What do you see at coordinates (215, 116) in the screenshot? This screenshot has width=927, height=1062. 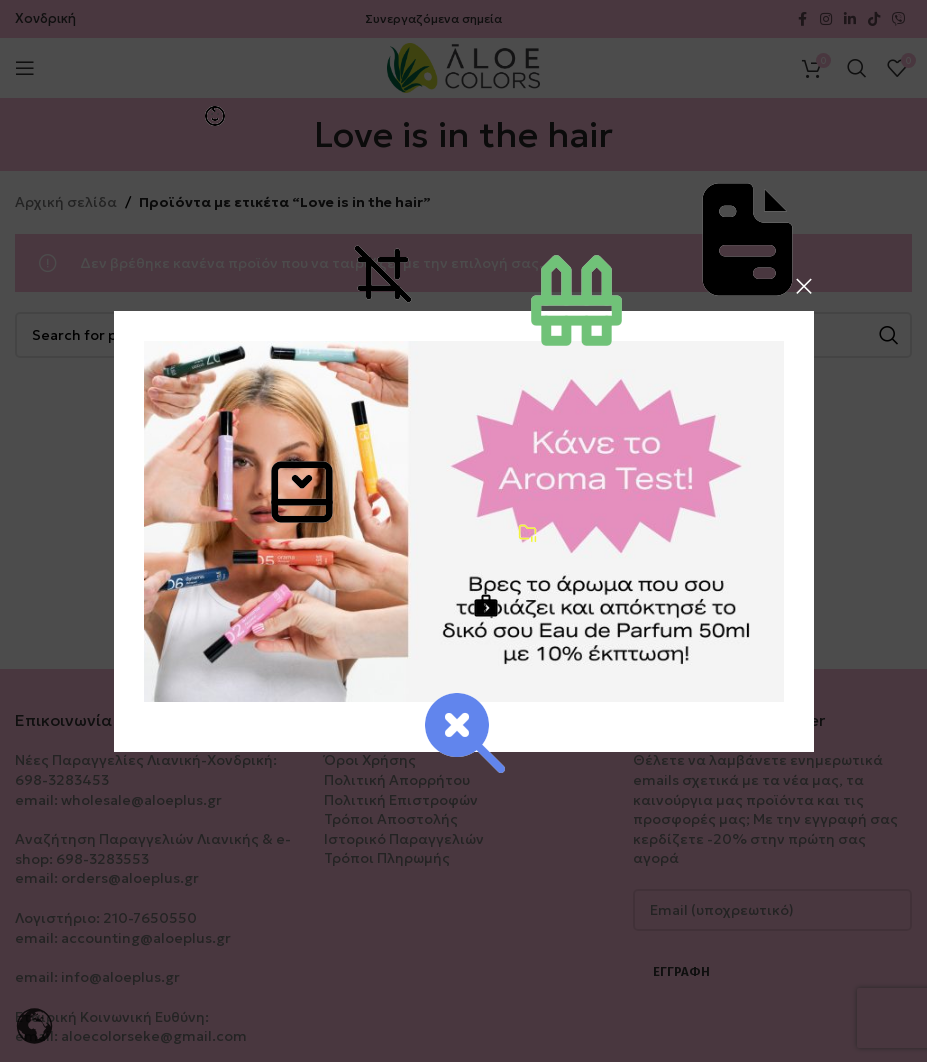 I see `indicates child-friendly or kids mode` at bounding box center [215, 116].